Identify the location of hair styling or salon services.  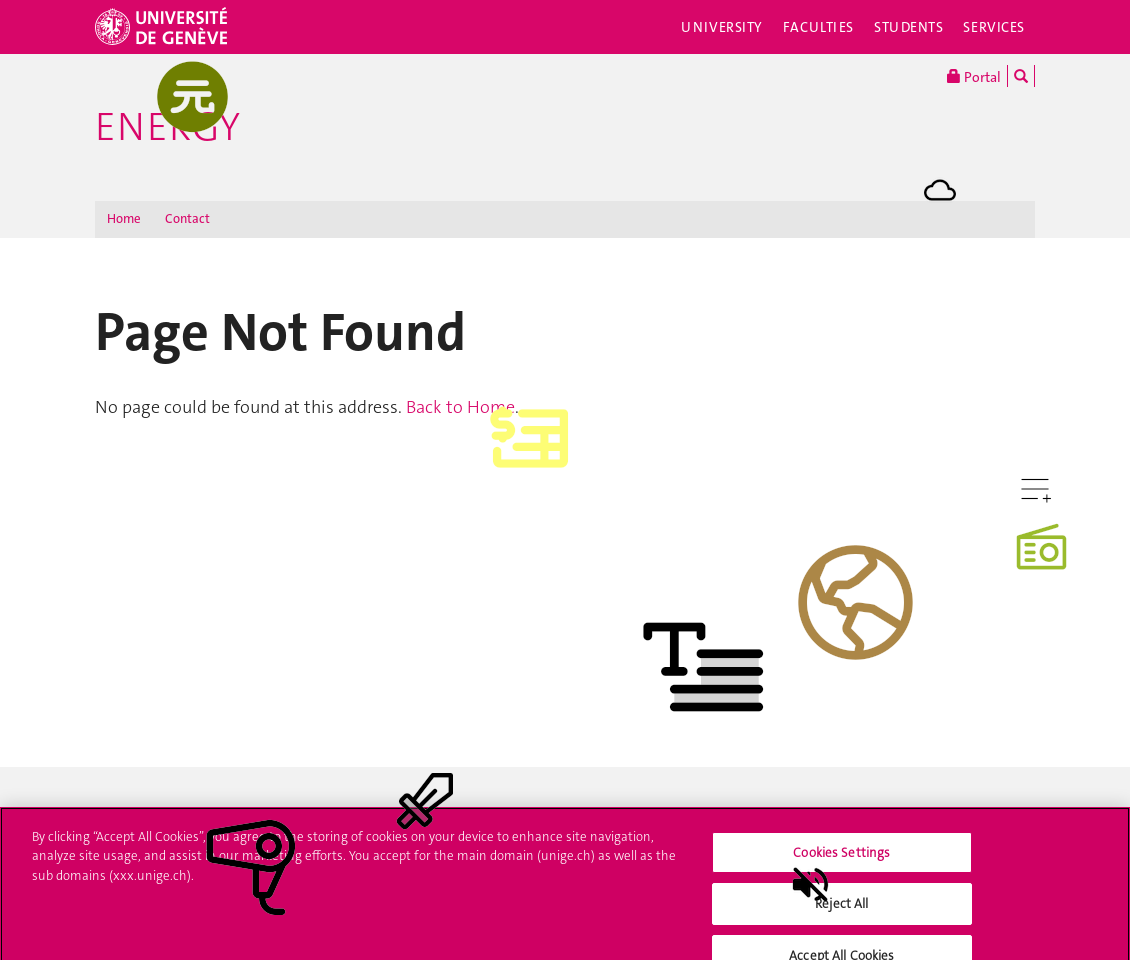
(252, 862).